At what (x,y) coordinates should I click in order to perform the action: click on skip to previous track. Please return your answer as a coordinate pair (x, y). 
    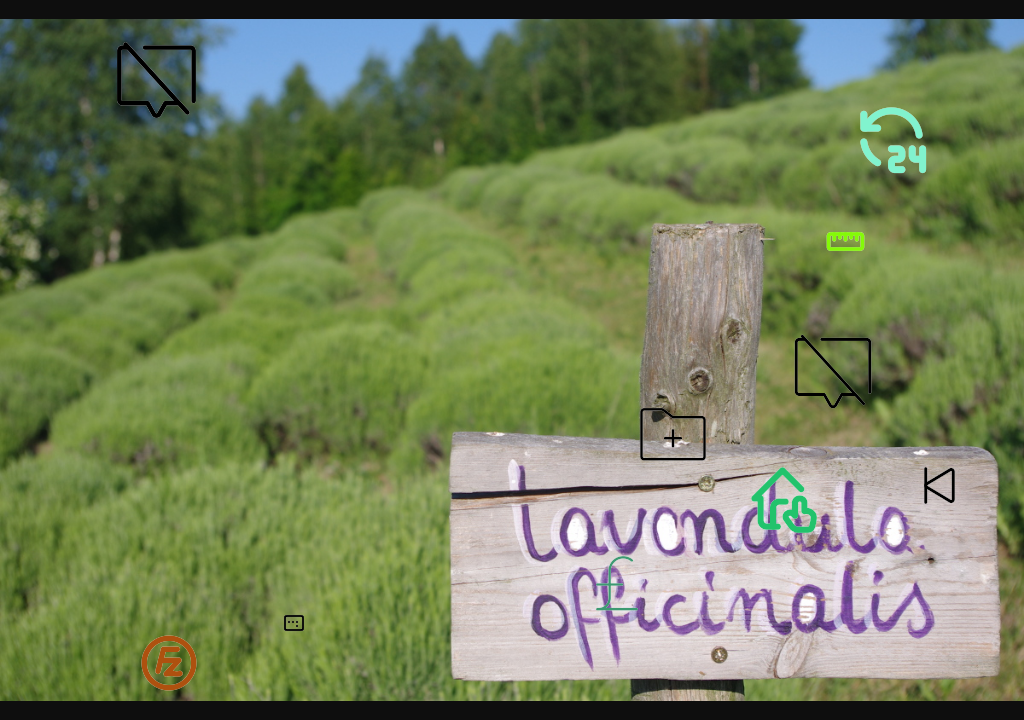
    Looking at the image, I should click on (939, 485).